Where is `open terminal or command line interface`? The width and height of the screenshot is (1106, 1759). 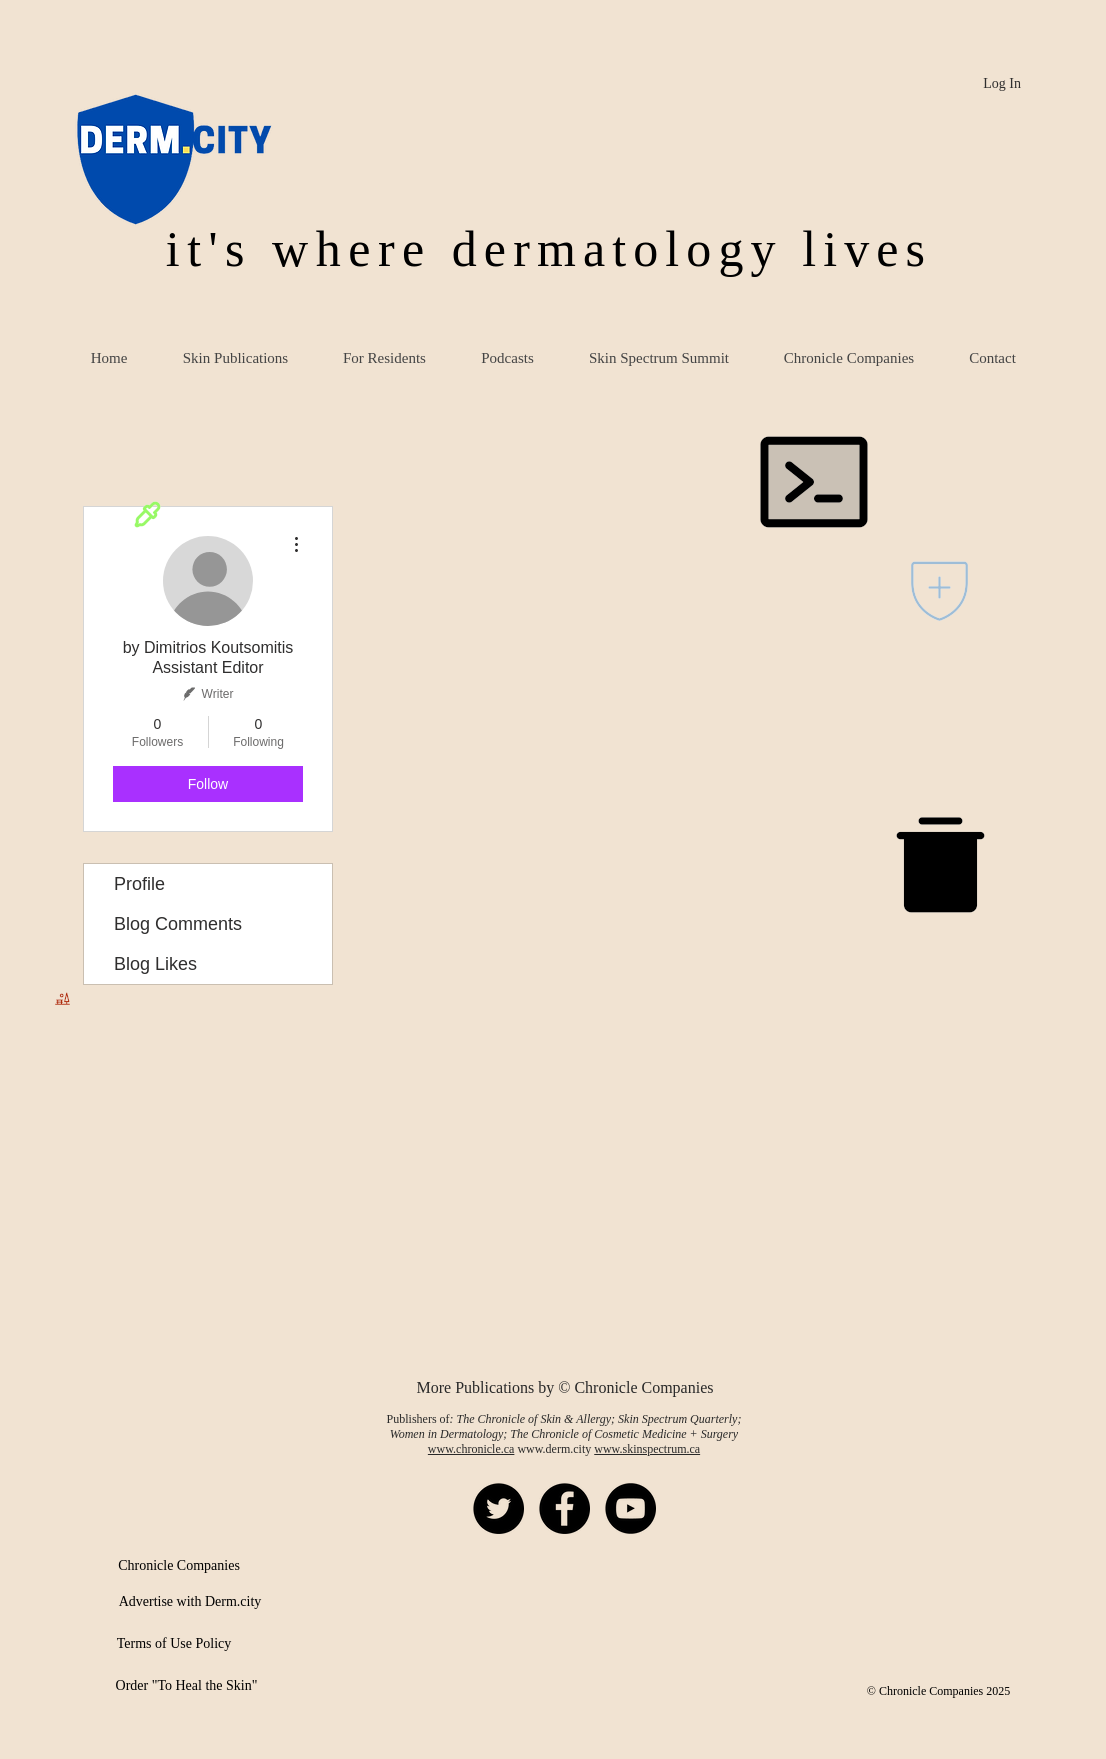 open terminal or command line interface is located at coordinates (814, 482).